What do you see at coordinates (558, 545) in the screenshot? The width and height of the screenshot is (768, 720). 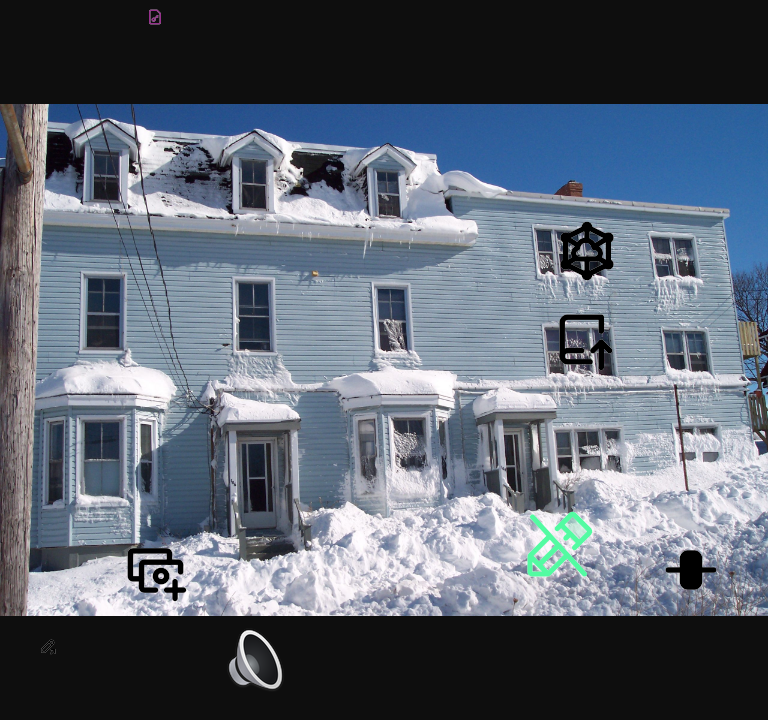 I see `editing is disabled or unavailable` at bounding box center [558, 545].